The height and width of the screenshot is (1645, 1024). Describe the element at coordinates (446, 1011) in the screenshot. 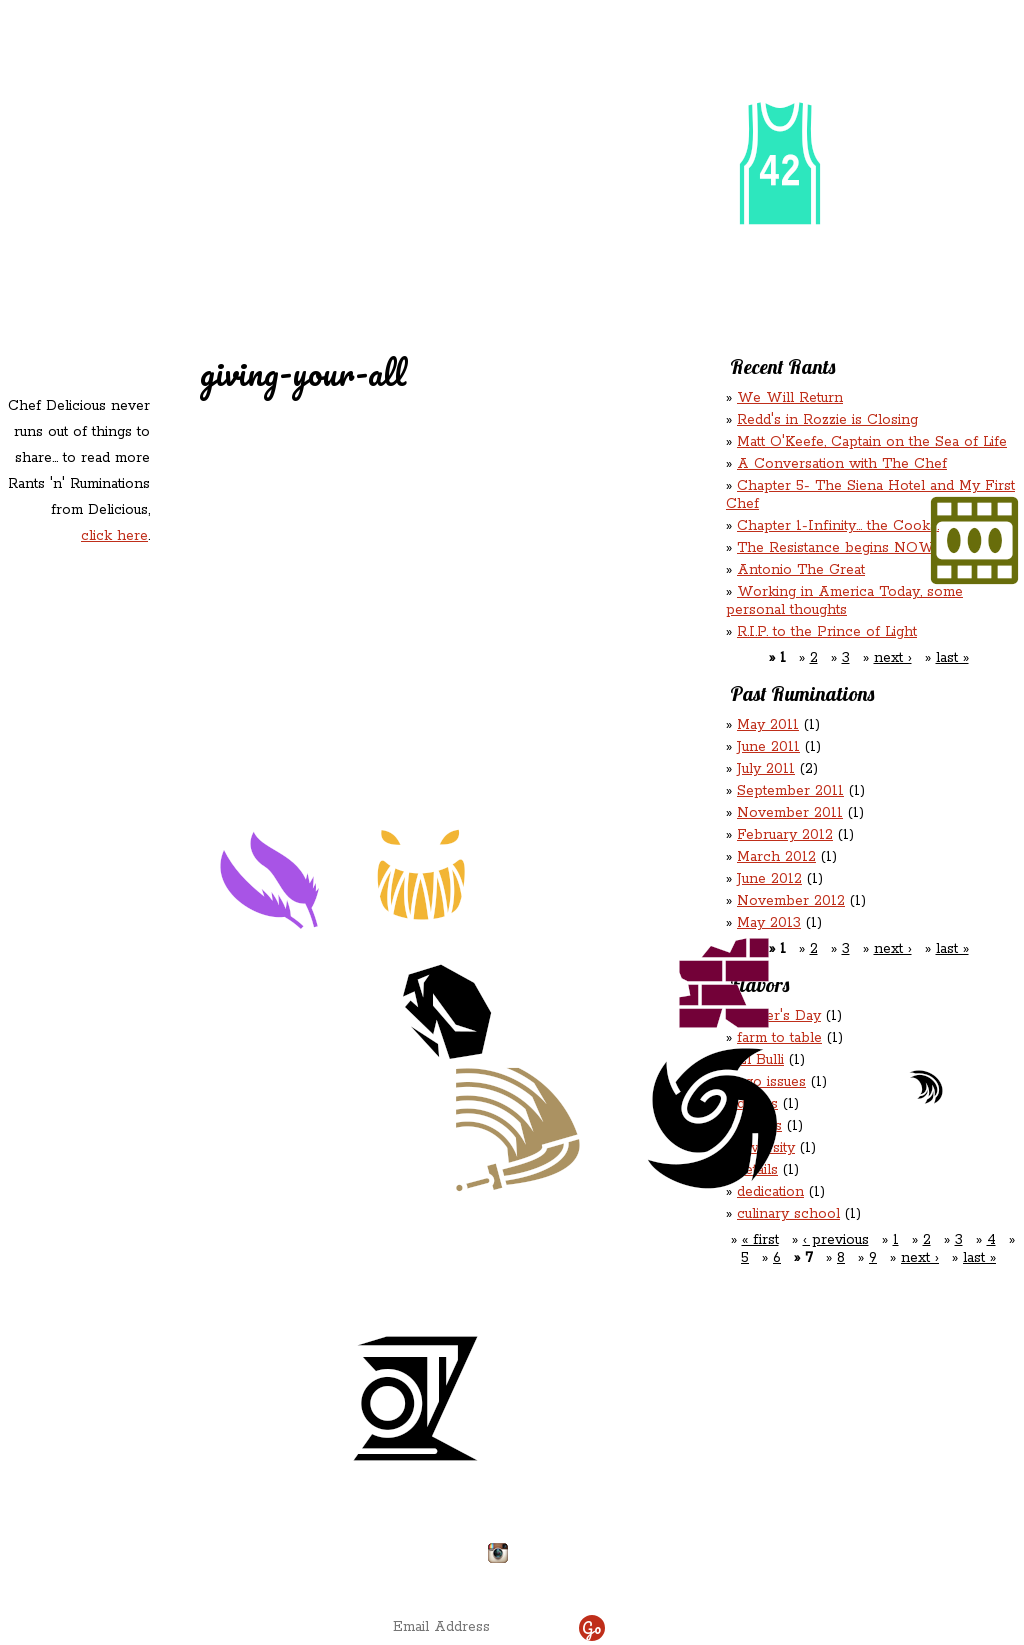

I see `represents a rock or stone resource in a game` at that location.